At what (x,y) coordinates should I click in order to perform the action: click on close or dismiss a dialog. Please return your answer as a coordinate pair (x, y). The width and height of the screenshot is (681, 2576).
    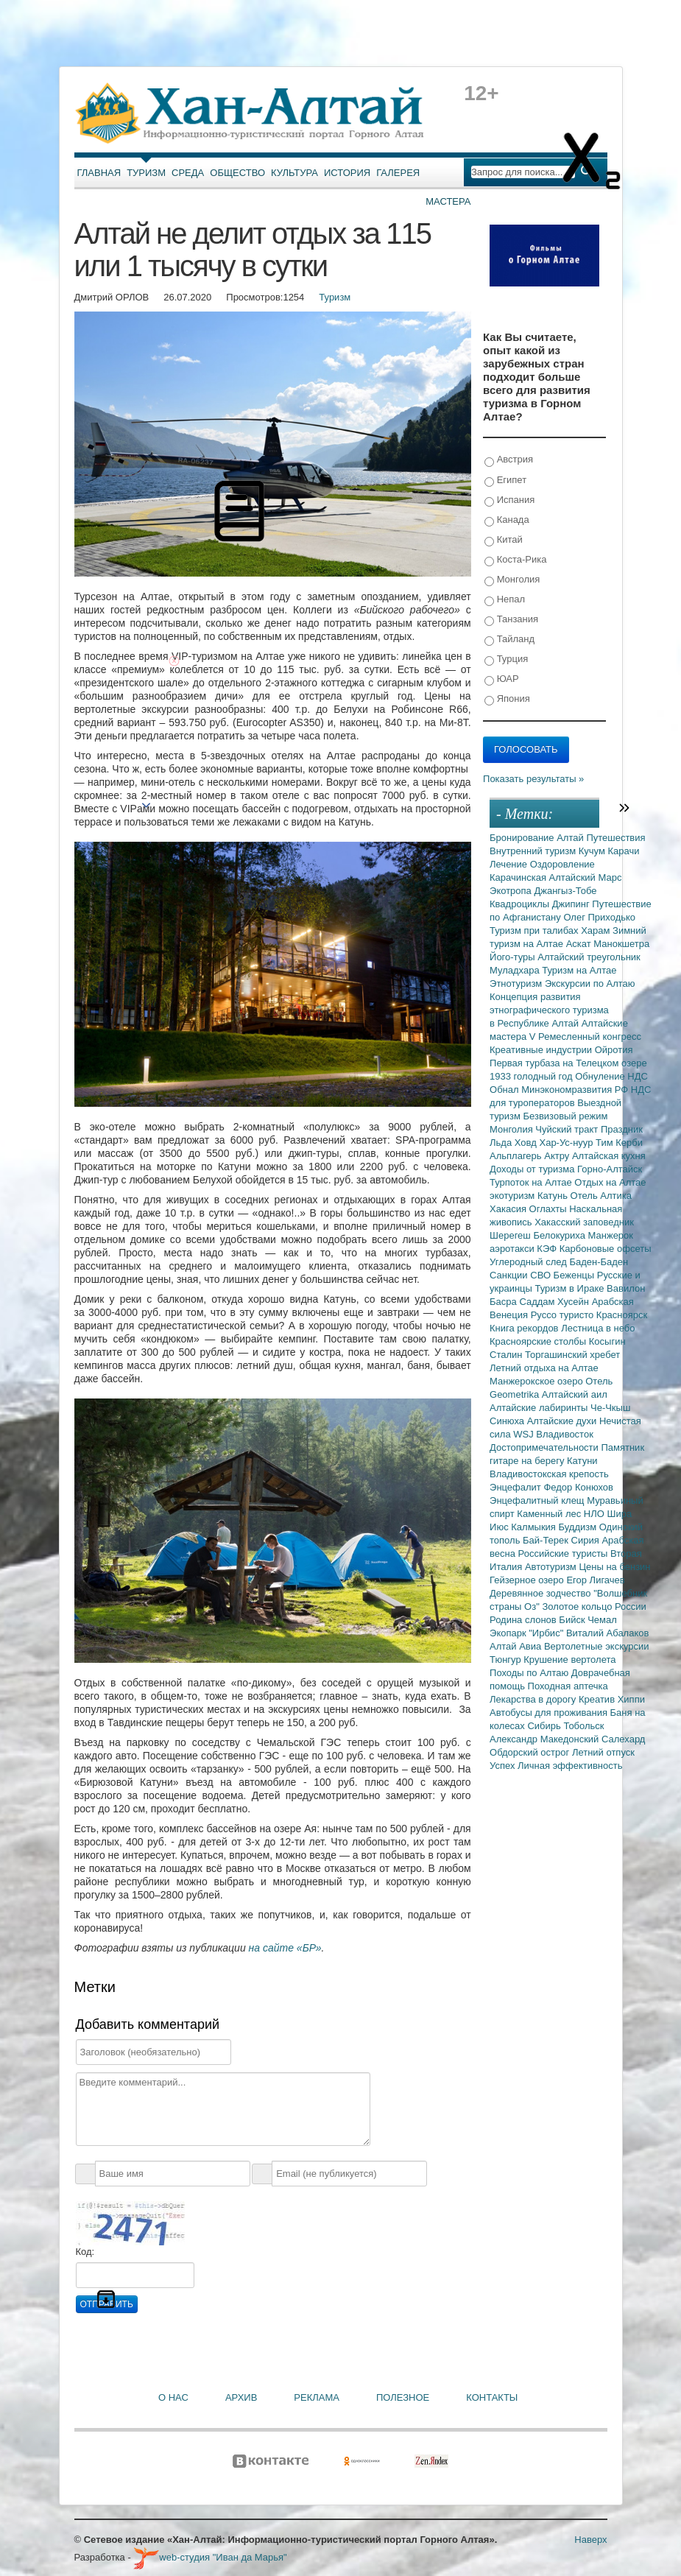
    Looking at the image, I should click on (174, 661).